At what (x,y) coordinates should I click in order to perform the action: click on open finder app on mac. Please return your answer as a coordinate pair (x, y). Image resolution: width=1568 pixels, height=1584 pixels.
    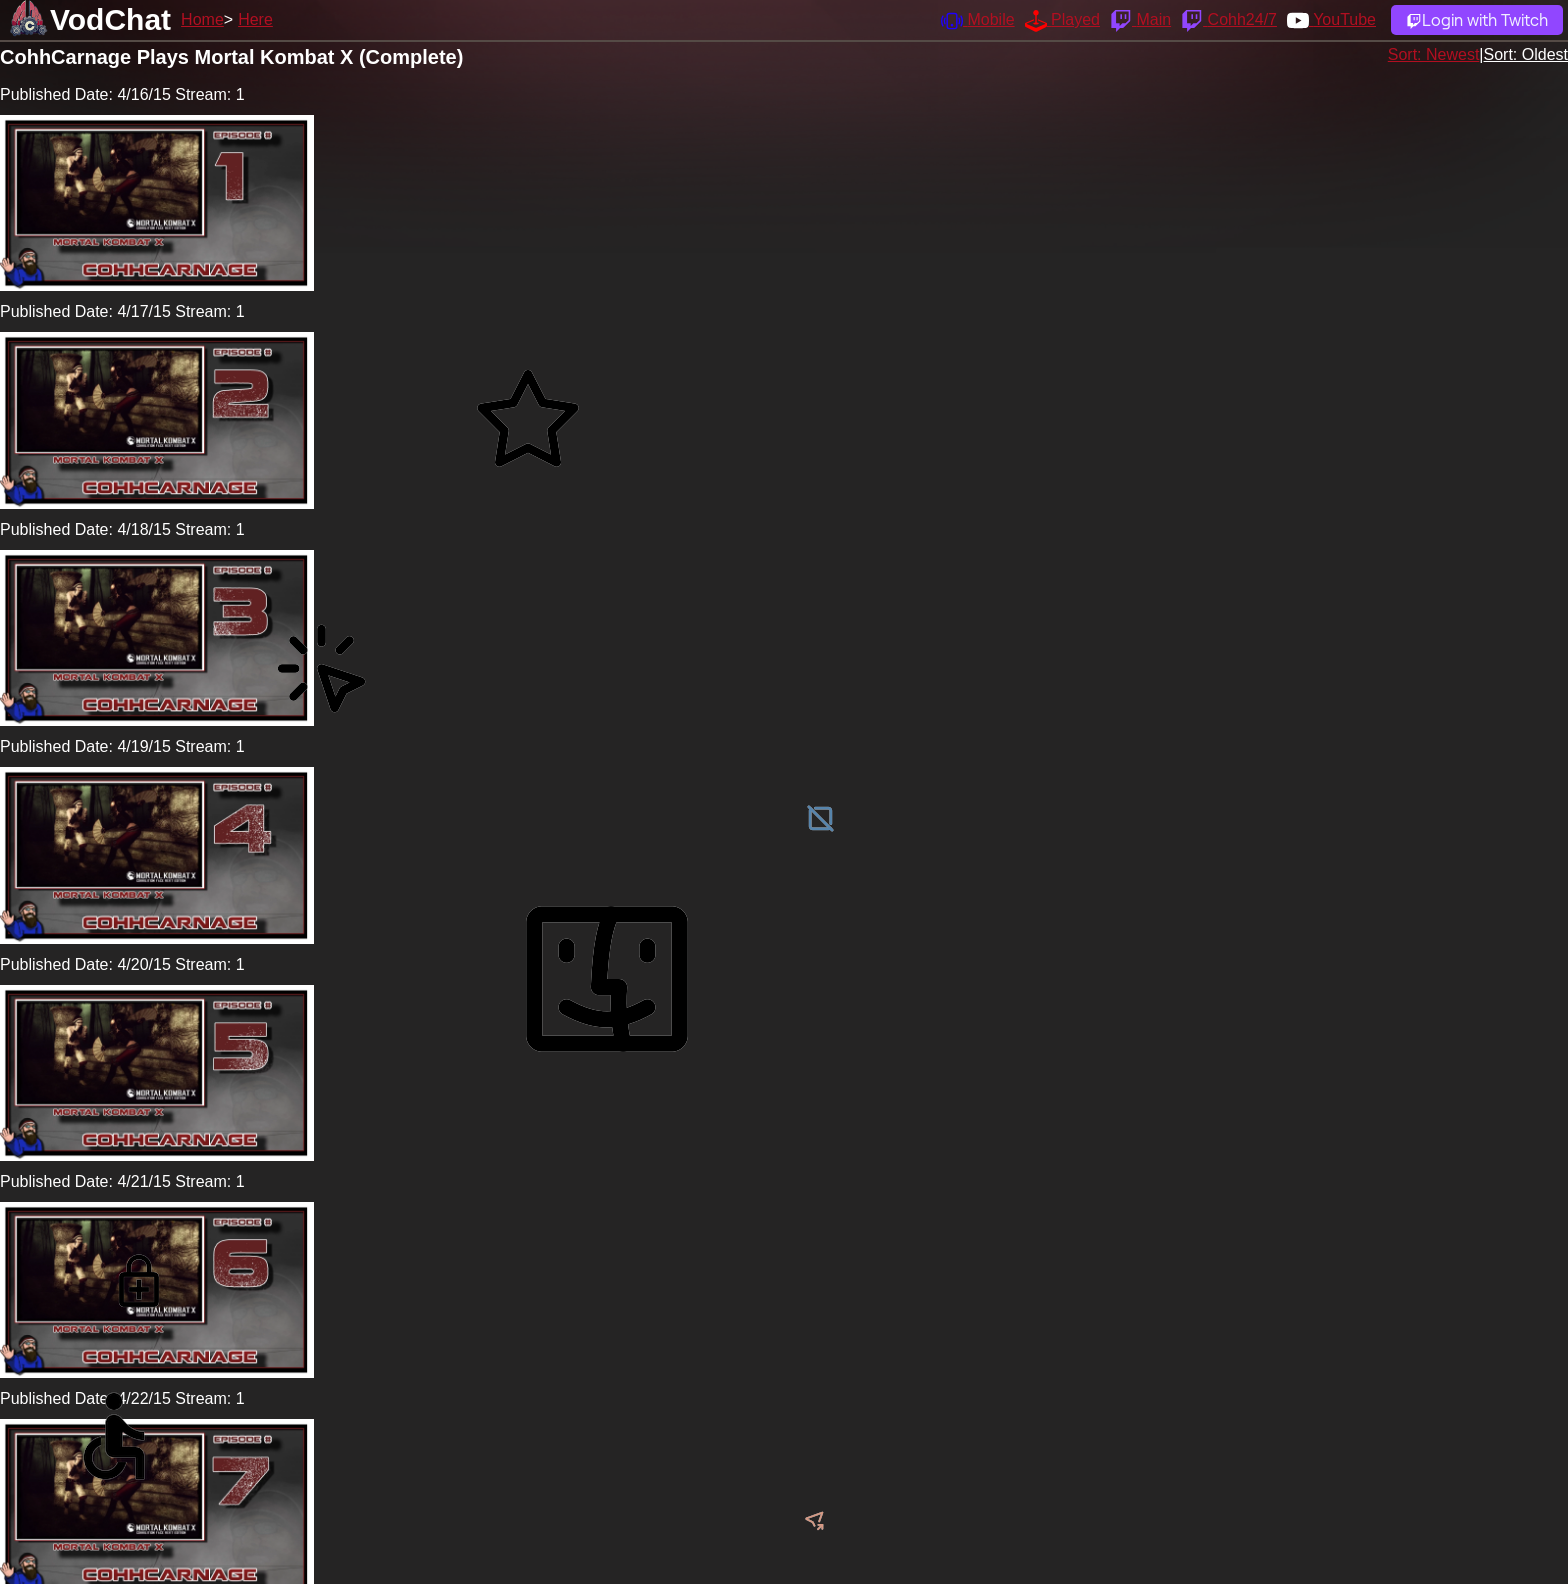
    Looking at the image, I should click on (607, 979).